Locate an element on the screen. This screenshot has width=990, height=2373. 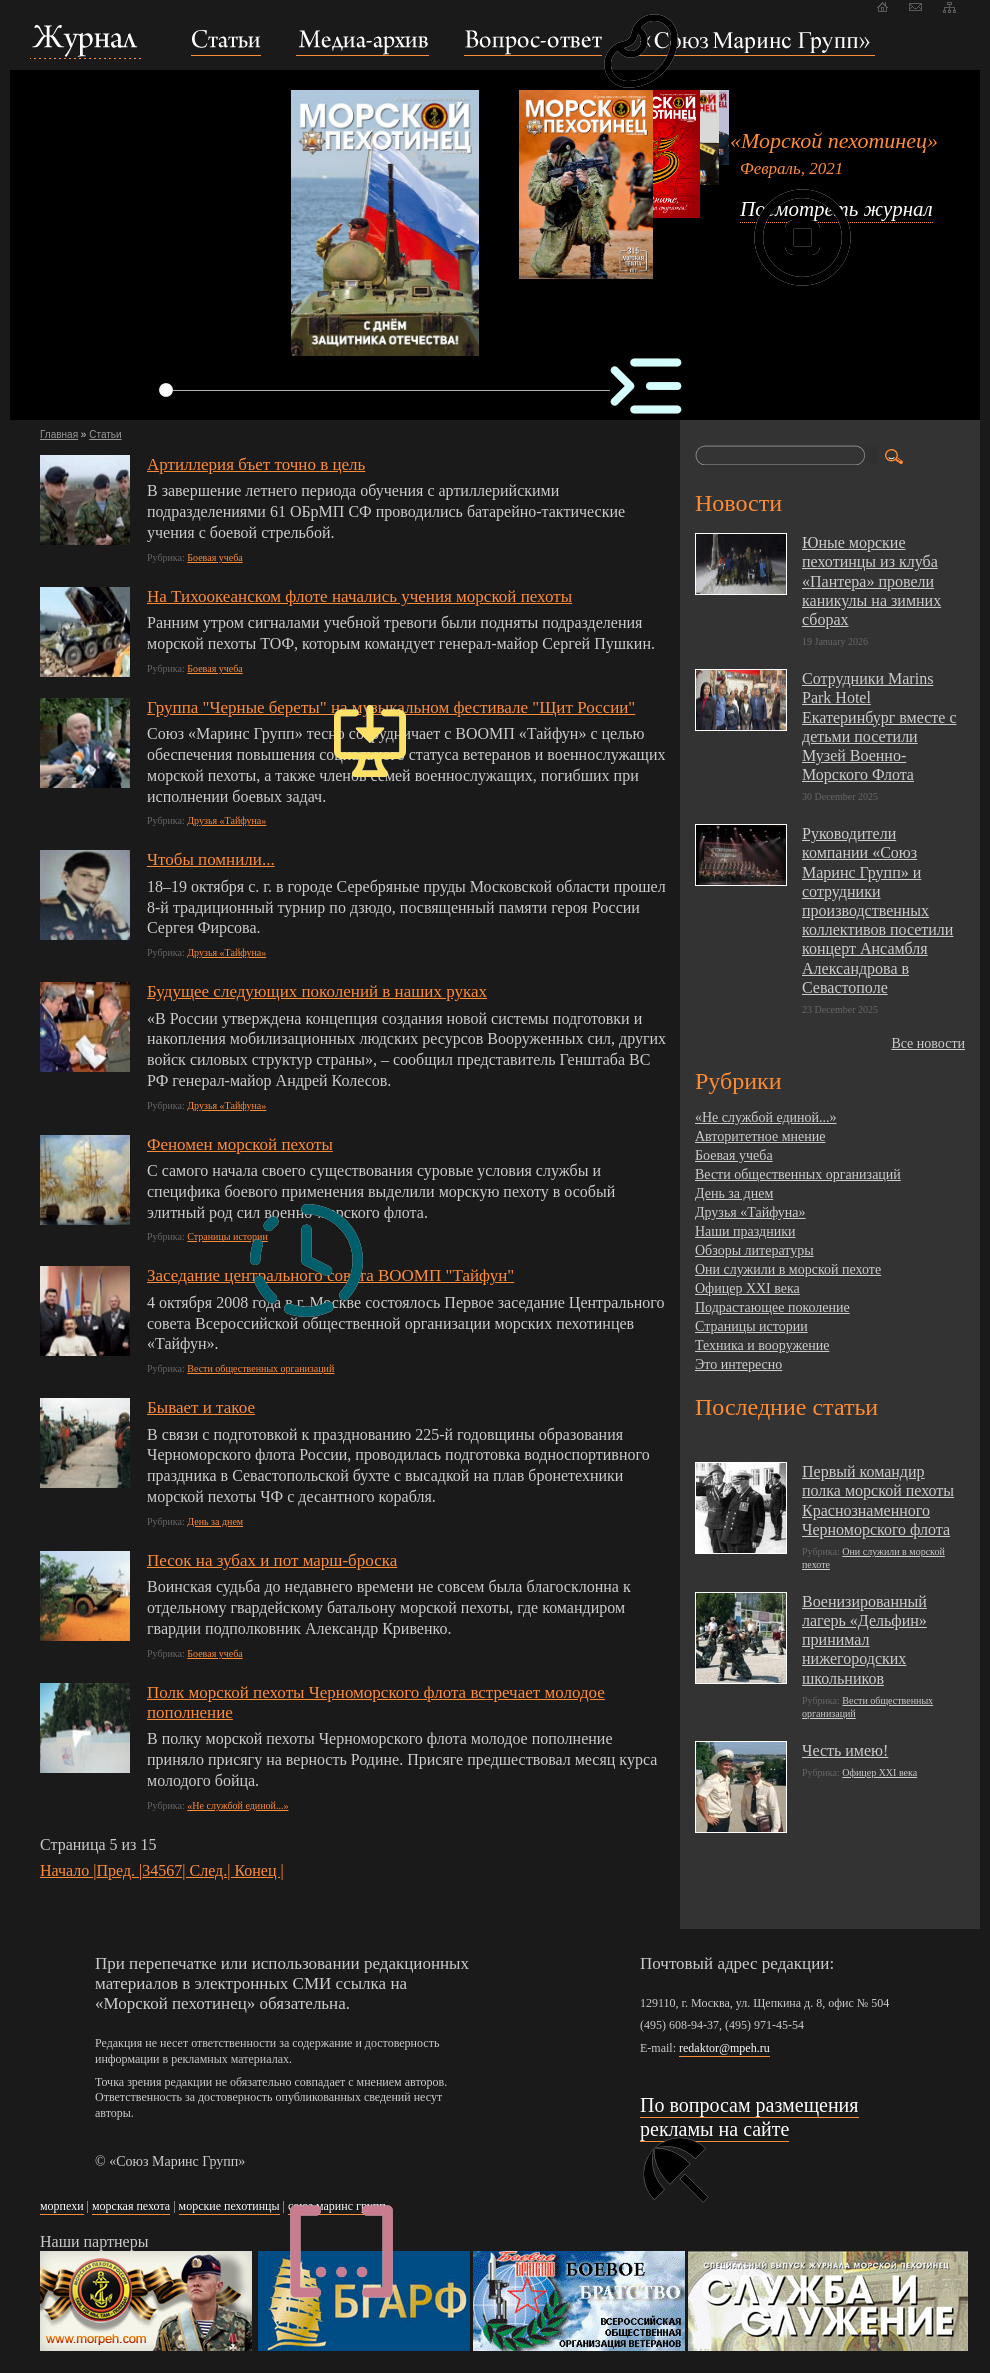
download to desktop is located at coordinates (370, 741).